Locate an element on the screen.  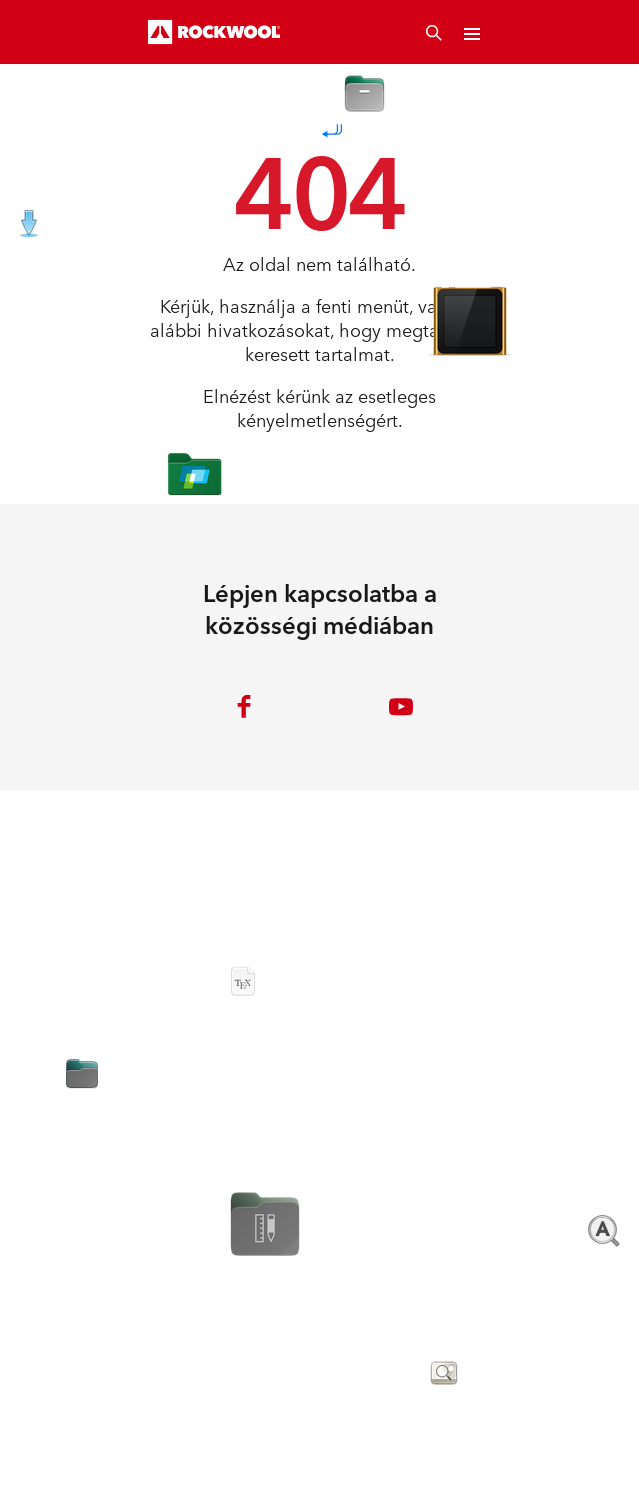
find text or search within document is located at coordinates (604, 1231).